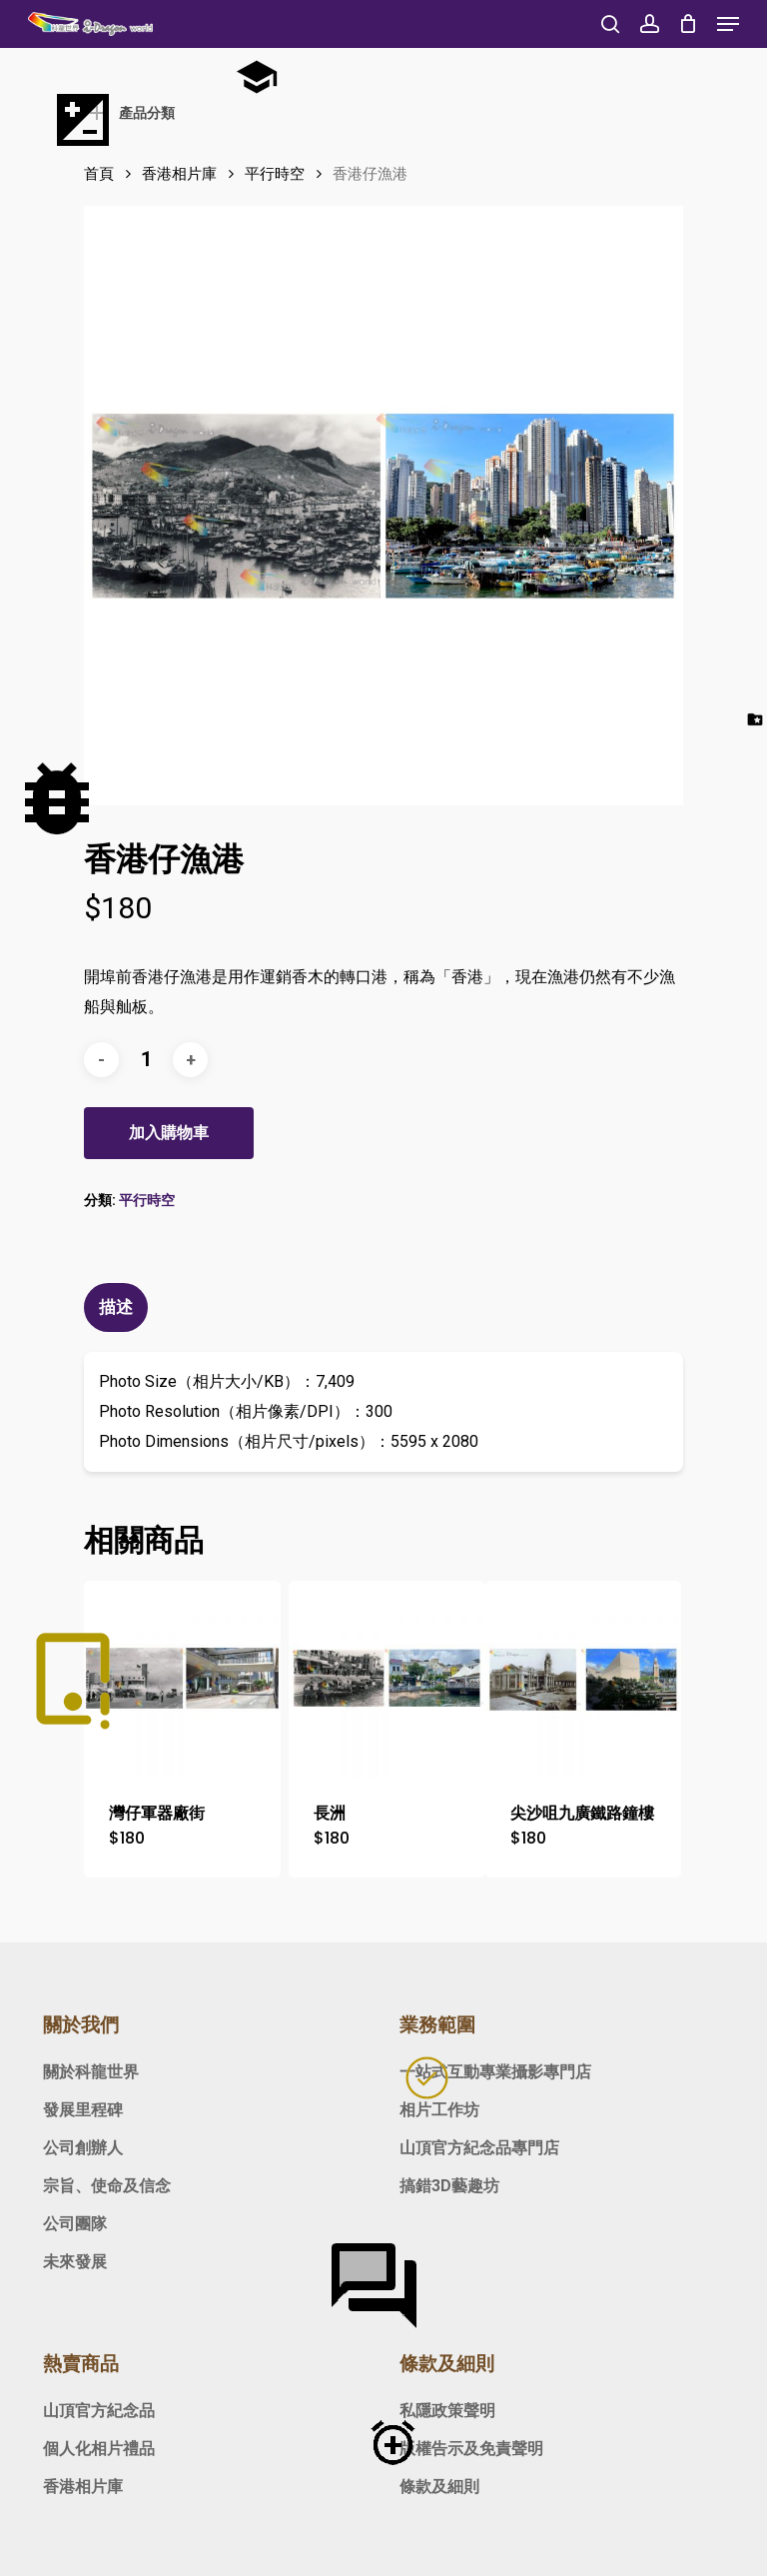  I want to click on add a new alarm, so click(392, 2442).